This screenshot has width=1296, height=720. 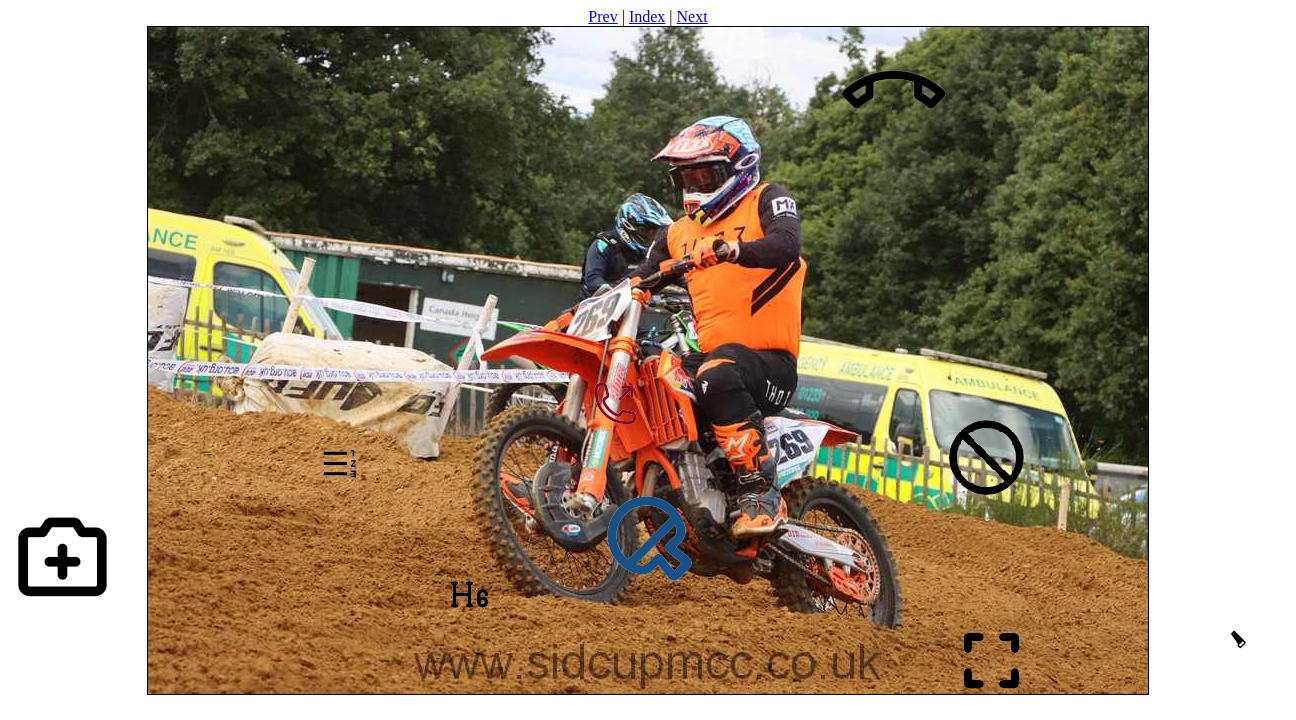 What do you see at coordinates (340, 463) in the screenshot?
I see `switch to right-to-left numbered list format` at bounding box center [340, 463].